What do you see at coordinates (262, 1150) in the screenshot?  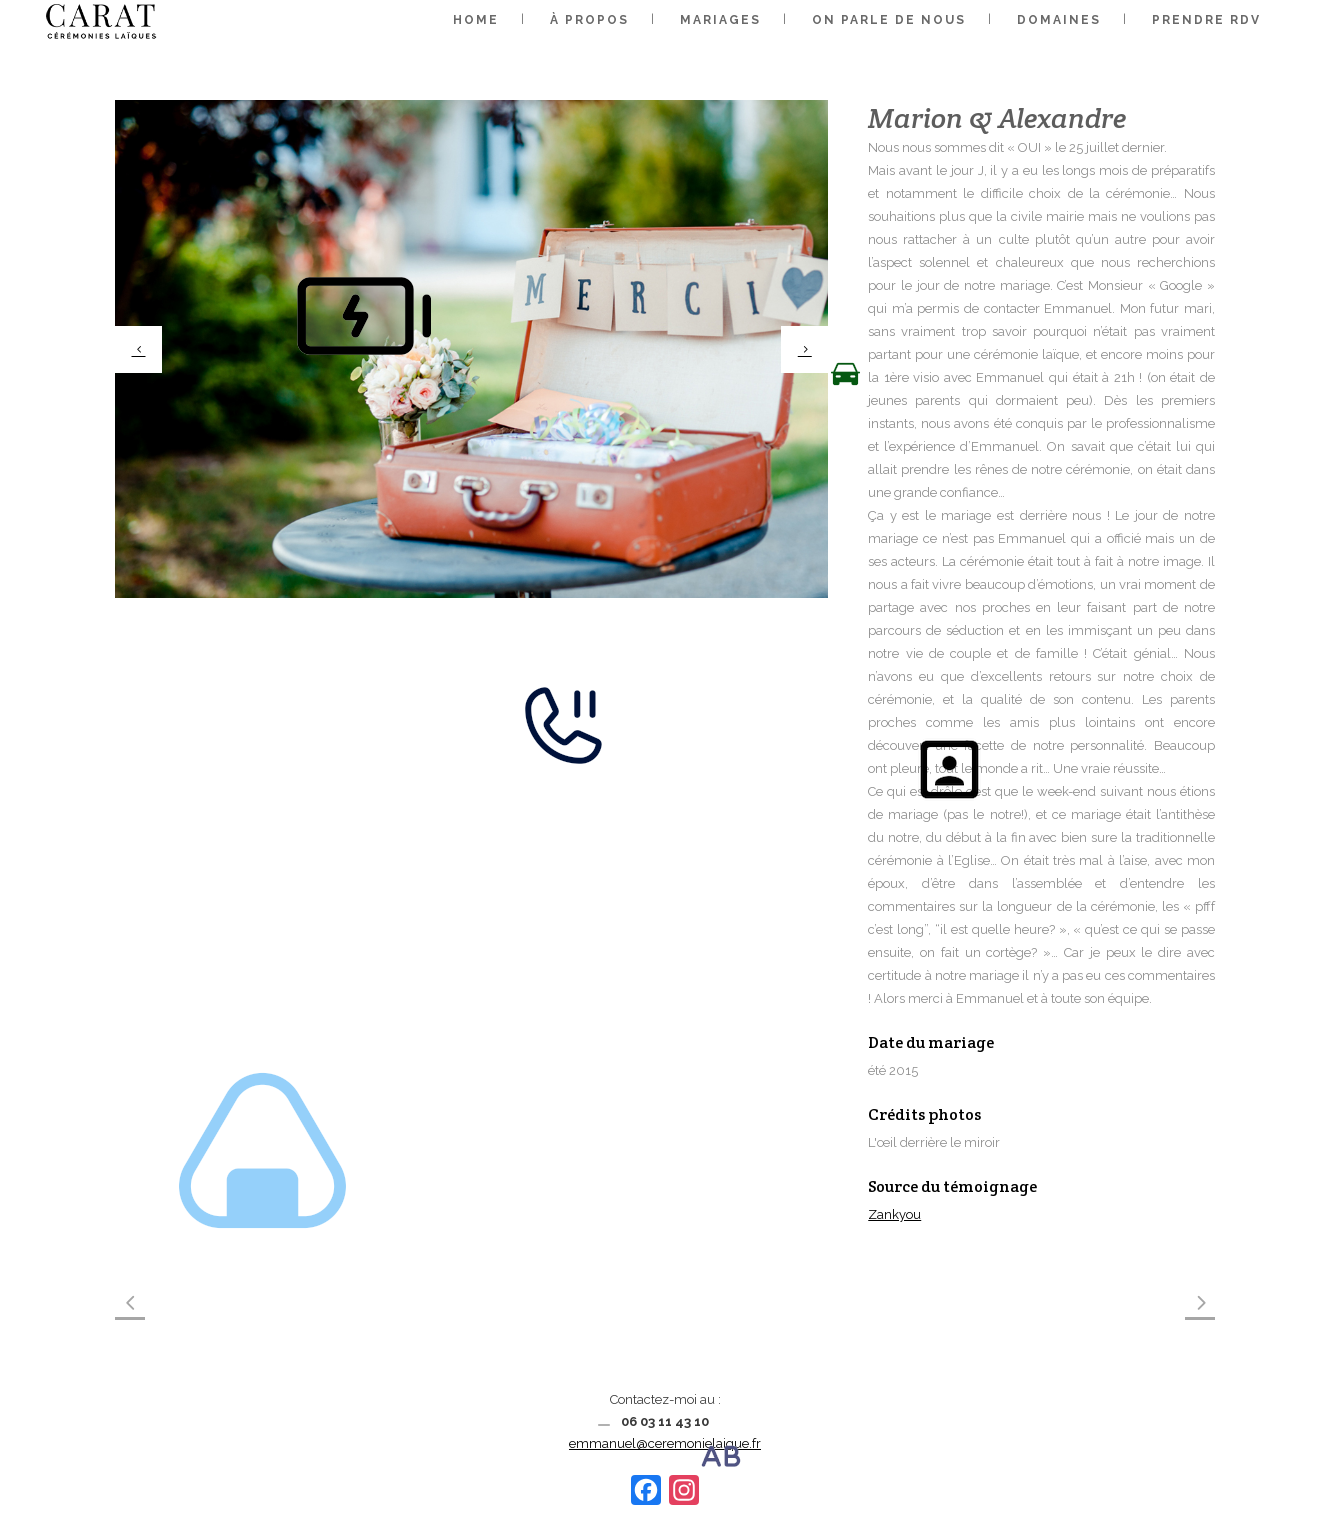 I see `food or restaurant category indicator` at bounding box center [262, 1150].